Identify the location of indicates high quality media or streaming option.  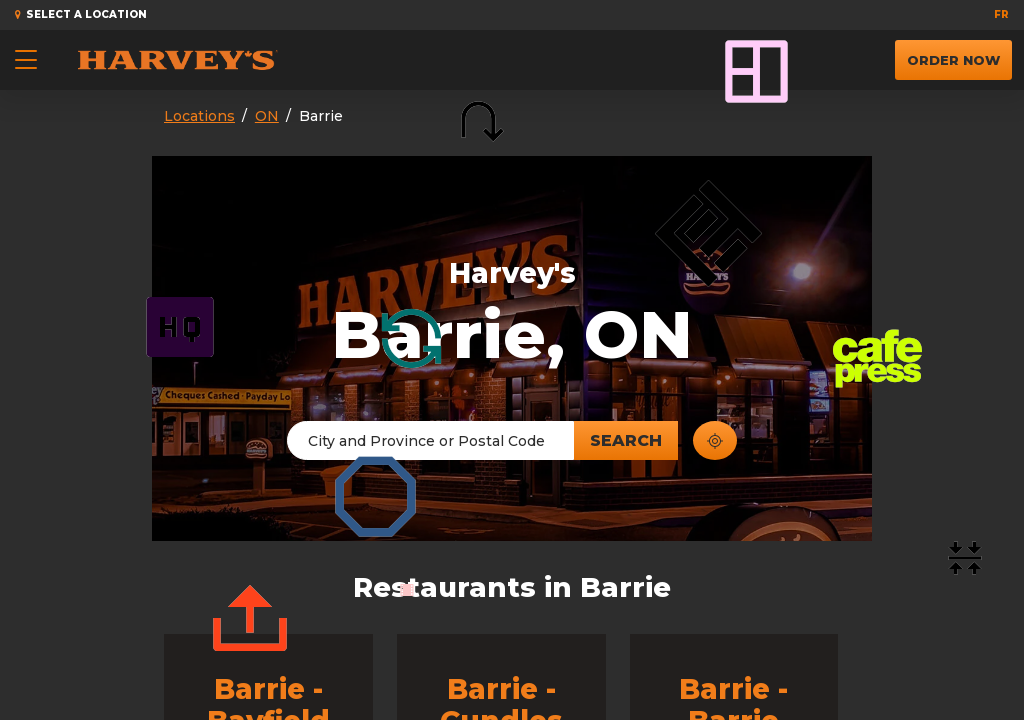
(180, 327).